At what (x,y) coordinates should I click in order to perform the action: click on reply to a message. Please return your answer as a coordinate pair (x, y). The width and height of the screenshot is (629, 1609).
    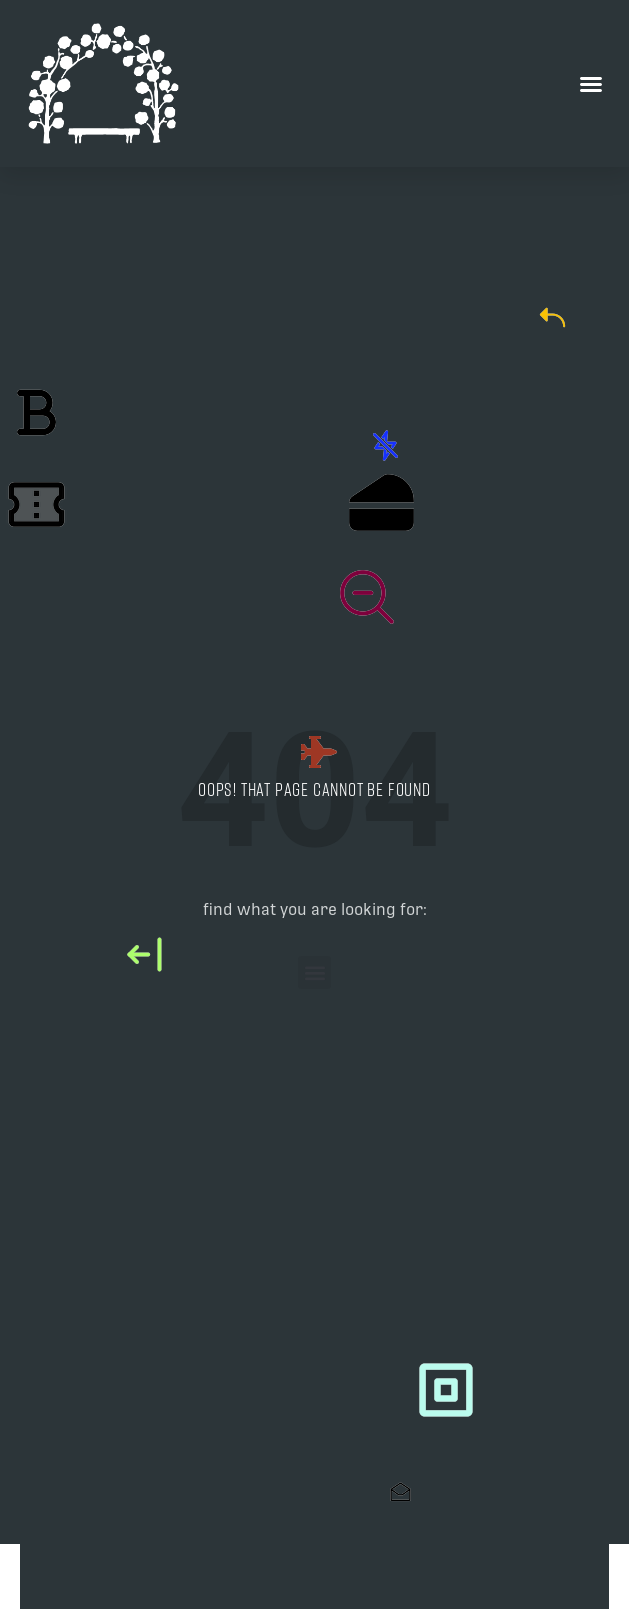
    Looking at the image, I should click on (552, 317).